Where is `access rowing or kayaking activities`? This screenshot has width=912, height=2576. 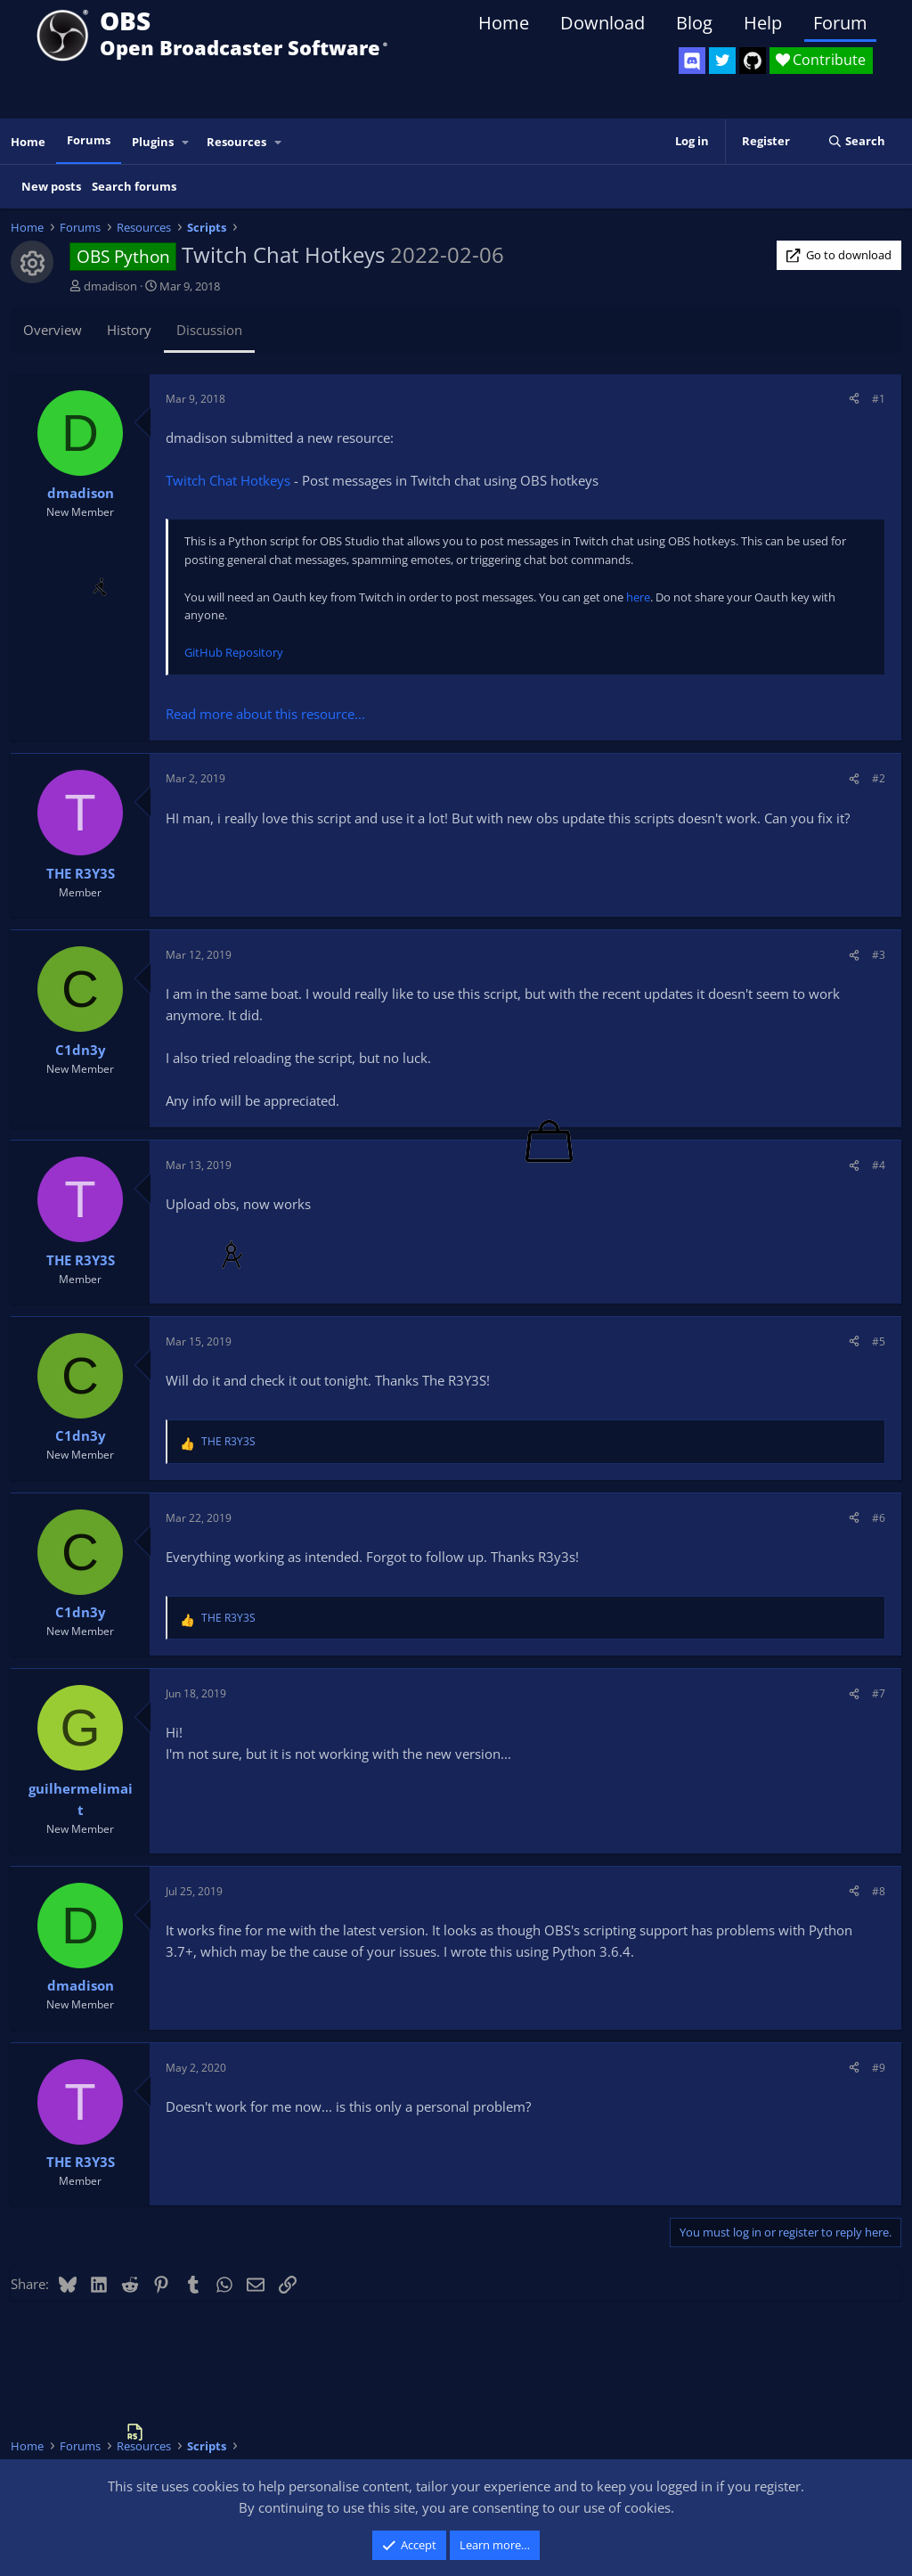
access rowing or kayaking activities is located at coordinates (99, 586).